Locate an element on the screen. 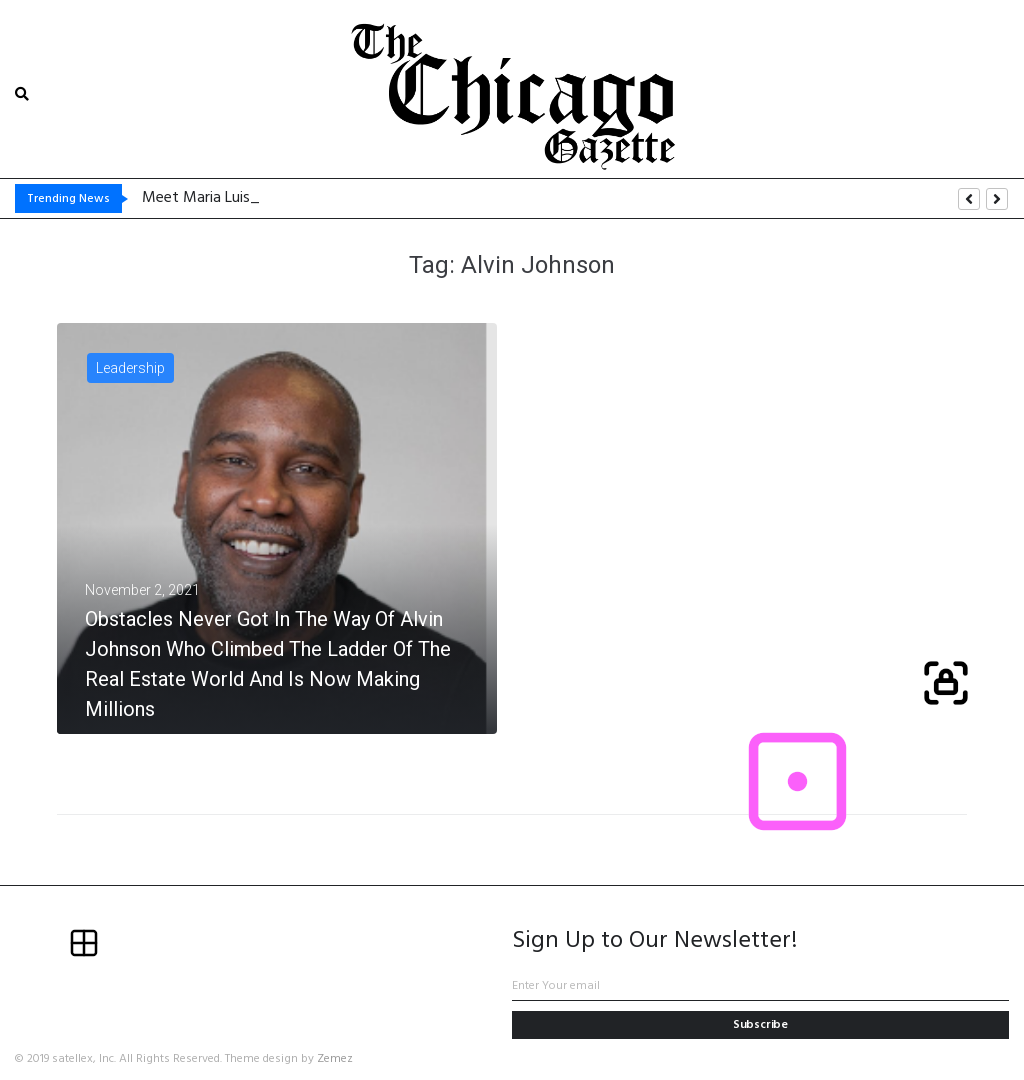 The width and height of the screenshot is (1024, 1080). switch to grid view is located at coordinates (84, 943).